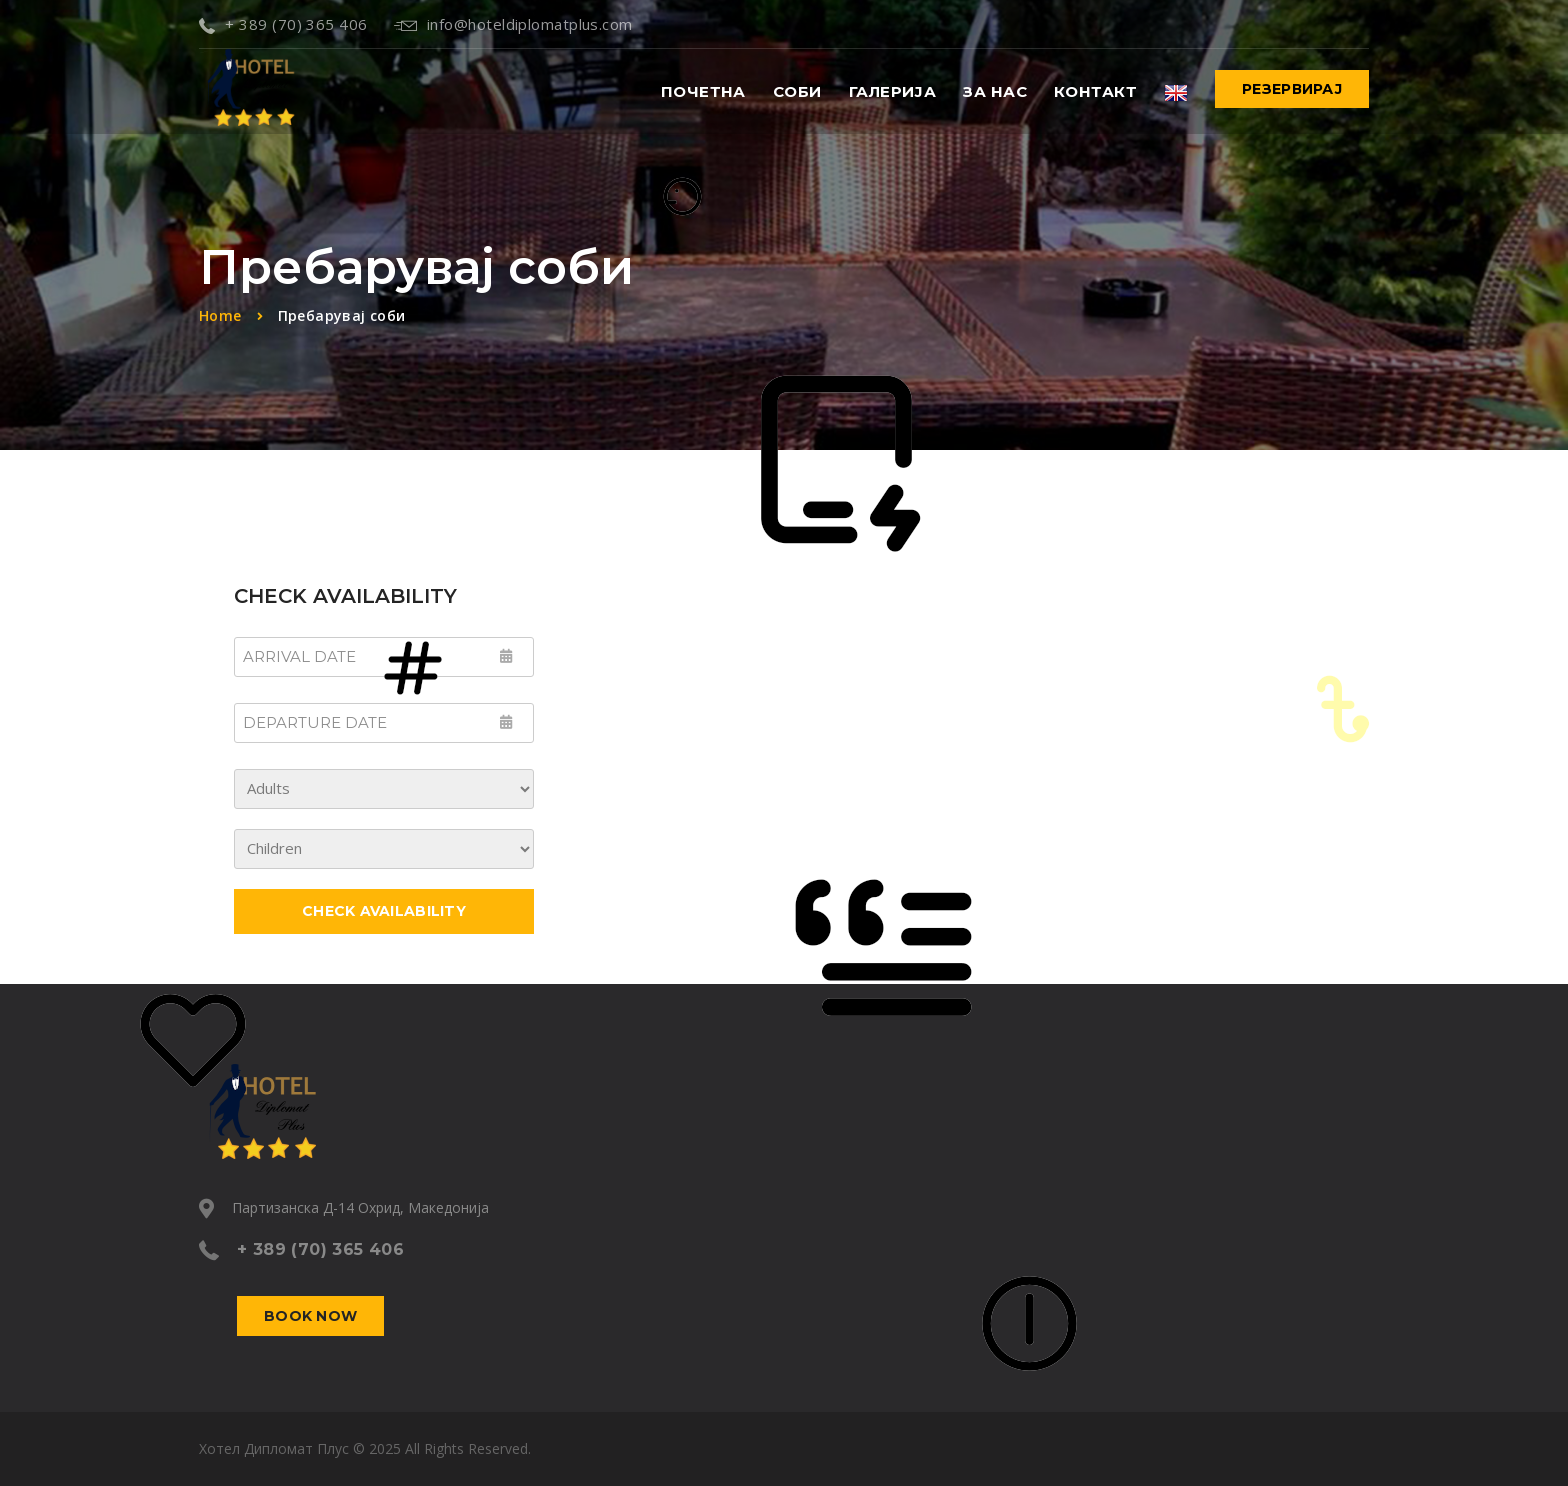 Image resolution: width=1568 pixels, height=1486 pixels. What do you see at coordinates (413, 668) in the screenshot?
I see `view or add hashtags` at bounding box center [413, 668].